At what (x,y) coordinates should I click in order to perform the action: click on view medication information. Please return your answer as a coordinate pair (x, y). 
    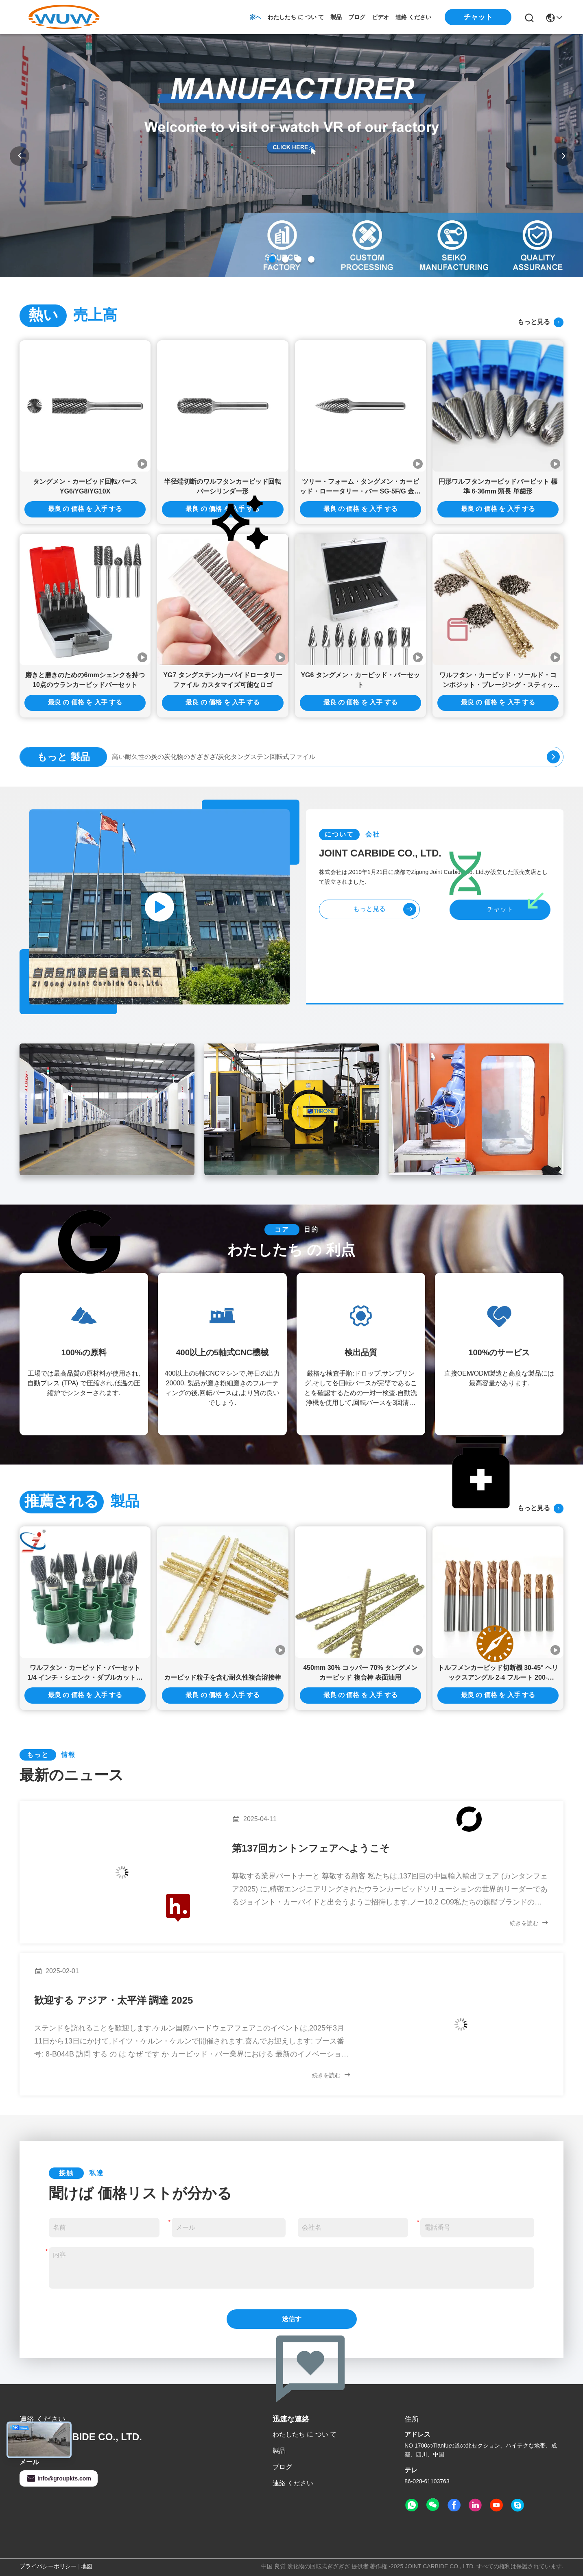
    Looking at the image, I should click on (481, 1472).